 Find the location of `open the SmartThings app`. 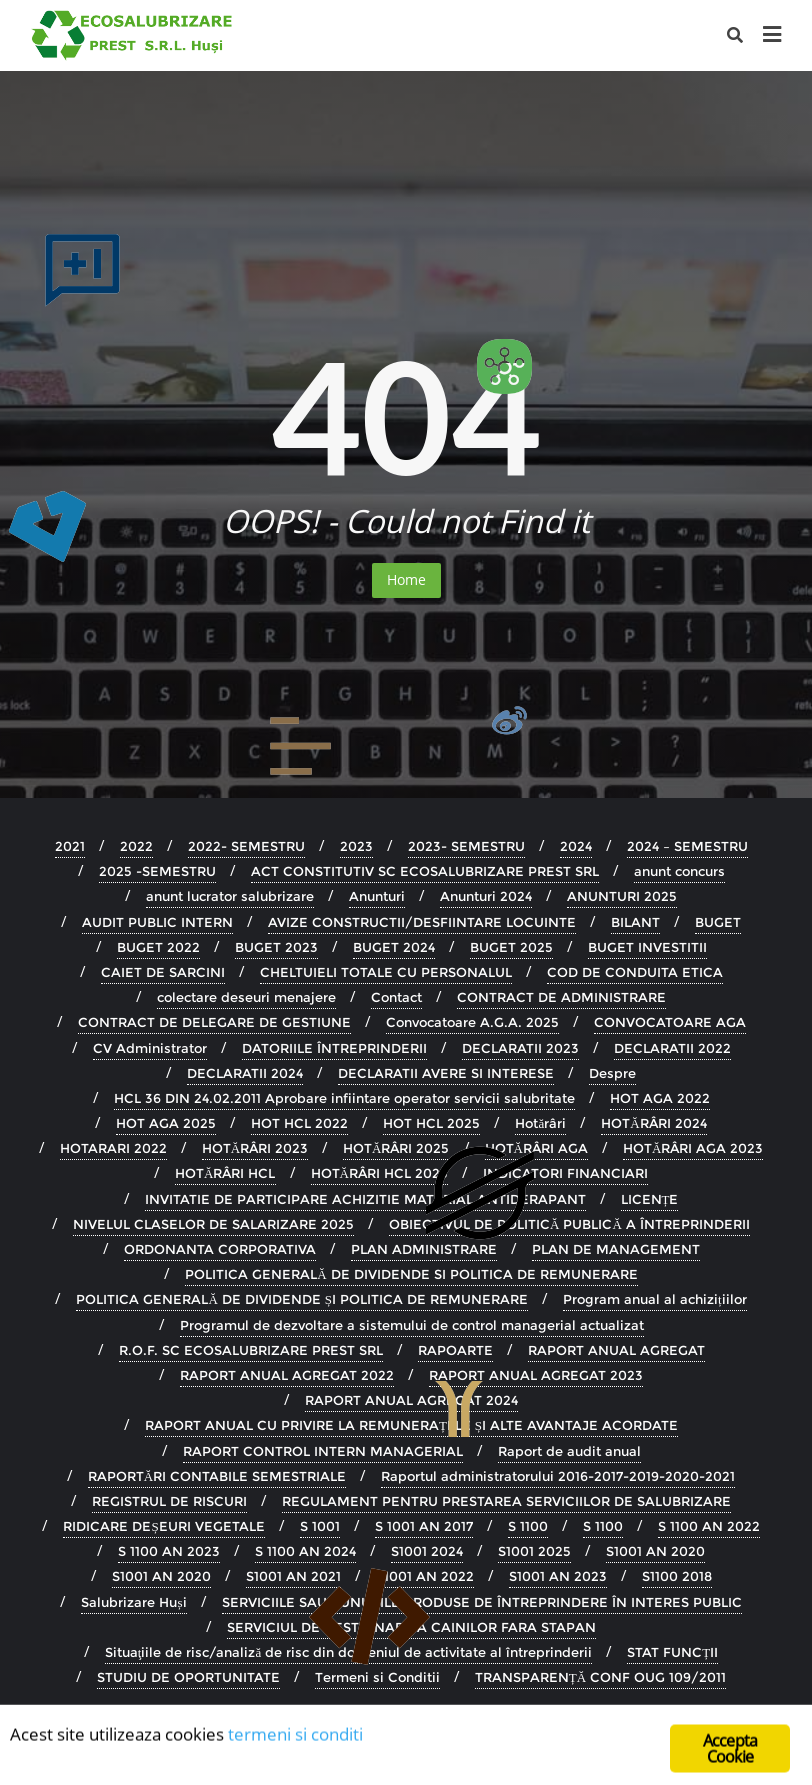

open the SmartThings app is located at coordinates (504, 366).